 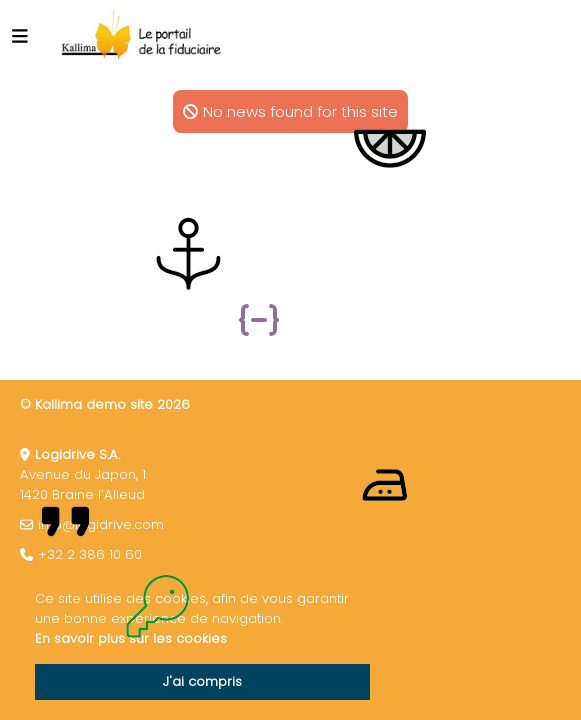 I want to click on anchor a link or section on a page, so click(x=188, y=252).